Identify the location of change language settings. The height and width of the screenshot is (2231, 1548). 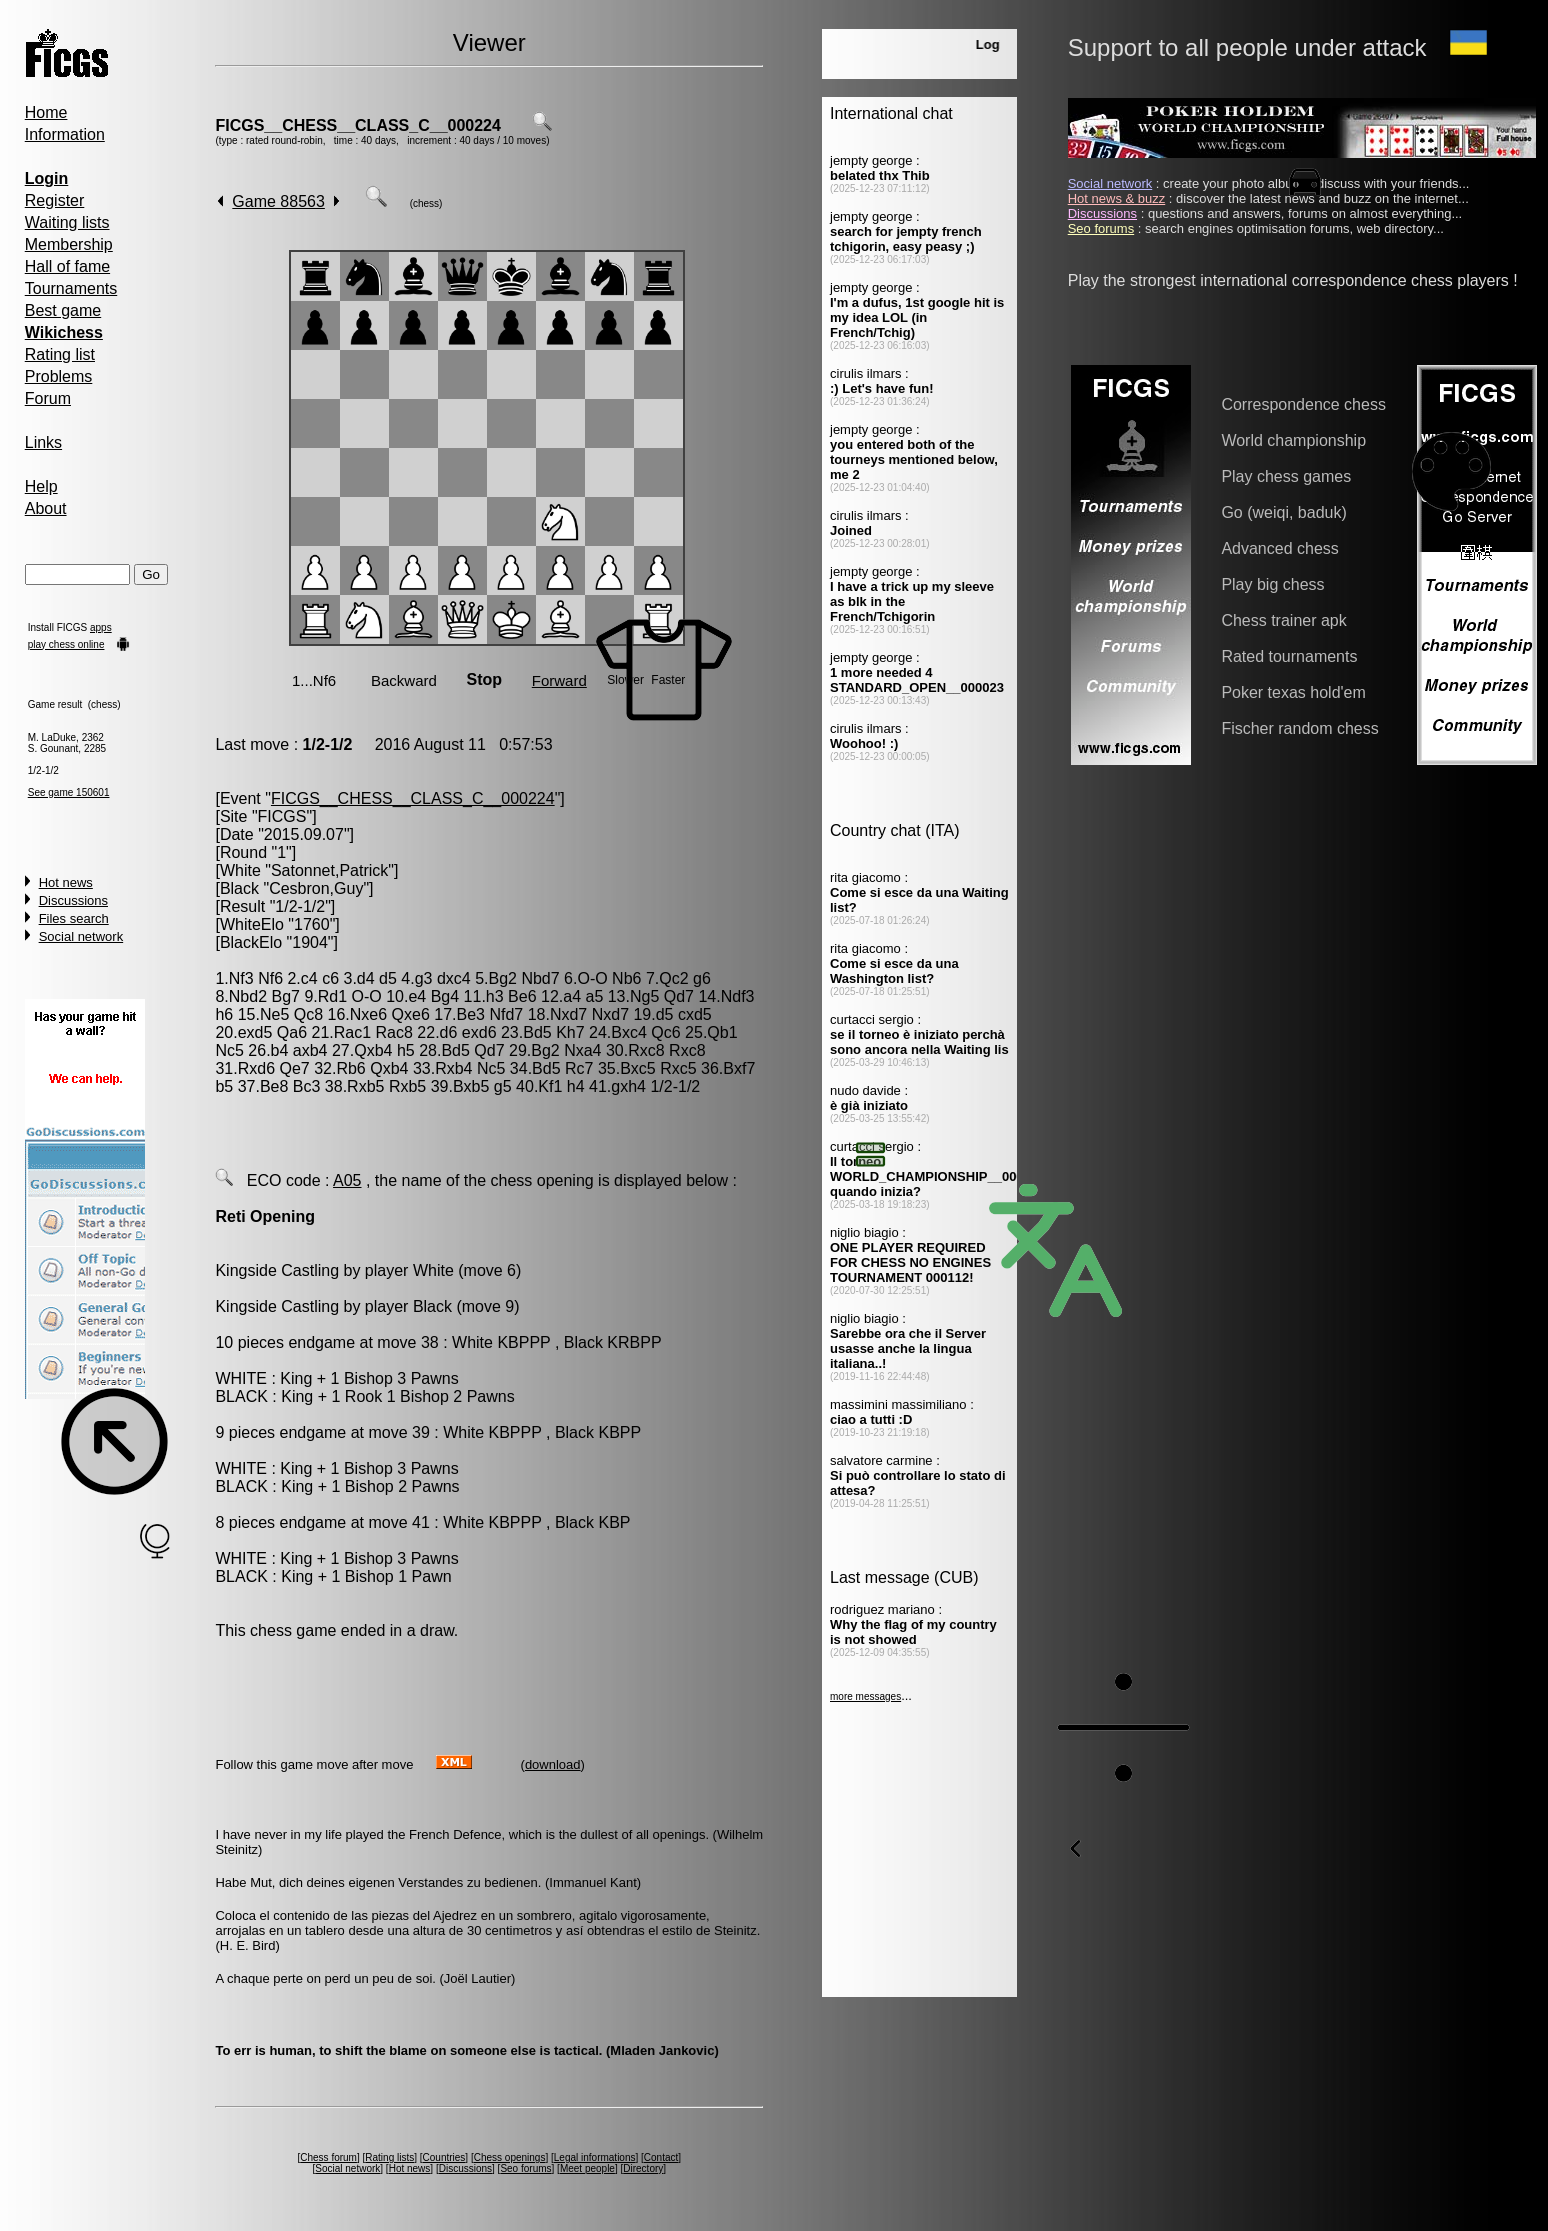
(1055, 1250).